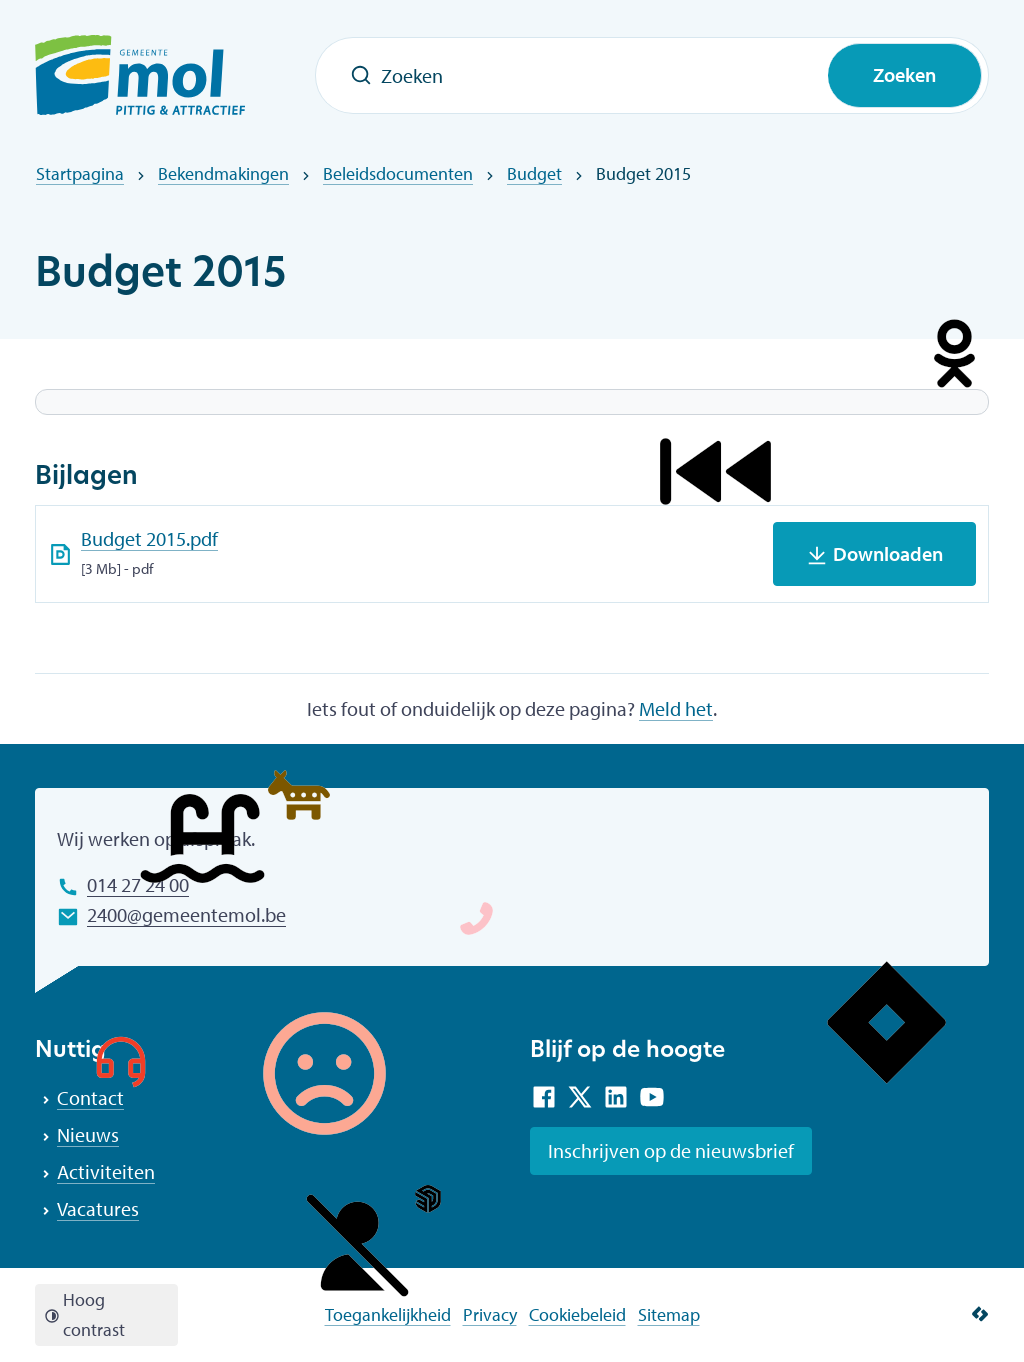  I want to click on block or remove a user, so click(357, 1245).